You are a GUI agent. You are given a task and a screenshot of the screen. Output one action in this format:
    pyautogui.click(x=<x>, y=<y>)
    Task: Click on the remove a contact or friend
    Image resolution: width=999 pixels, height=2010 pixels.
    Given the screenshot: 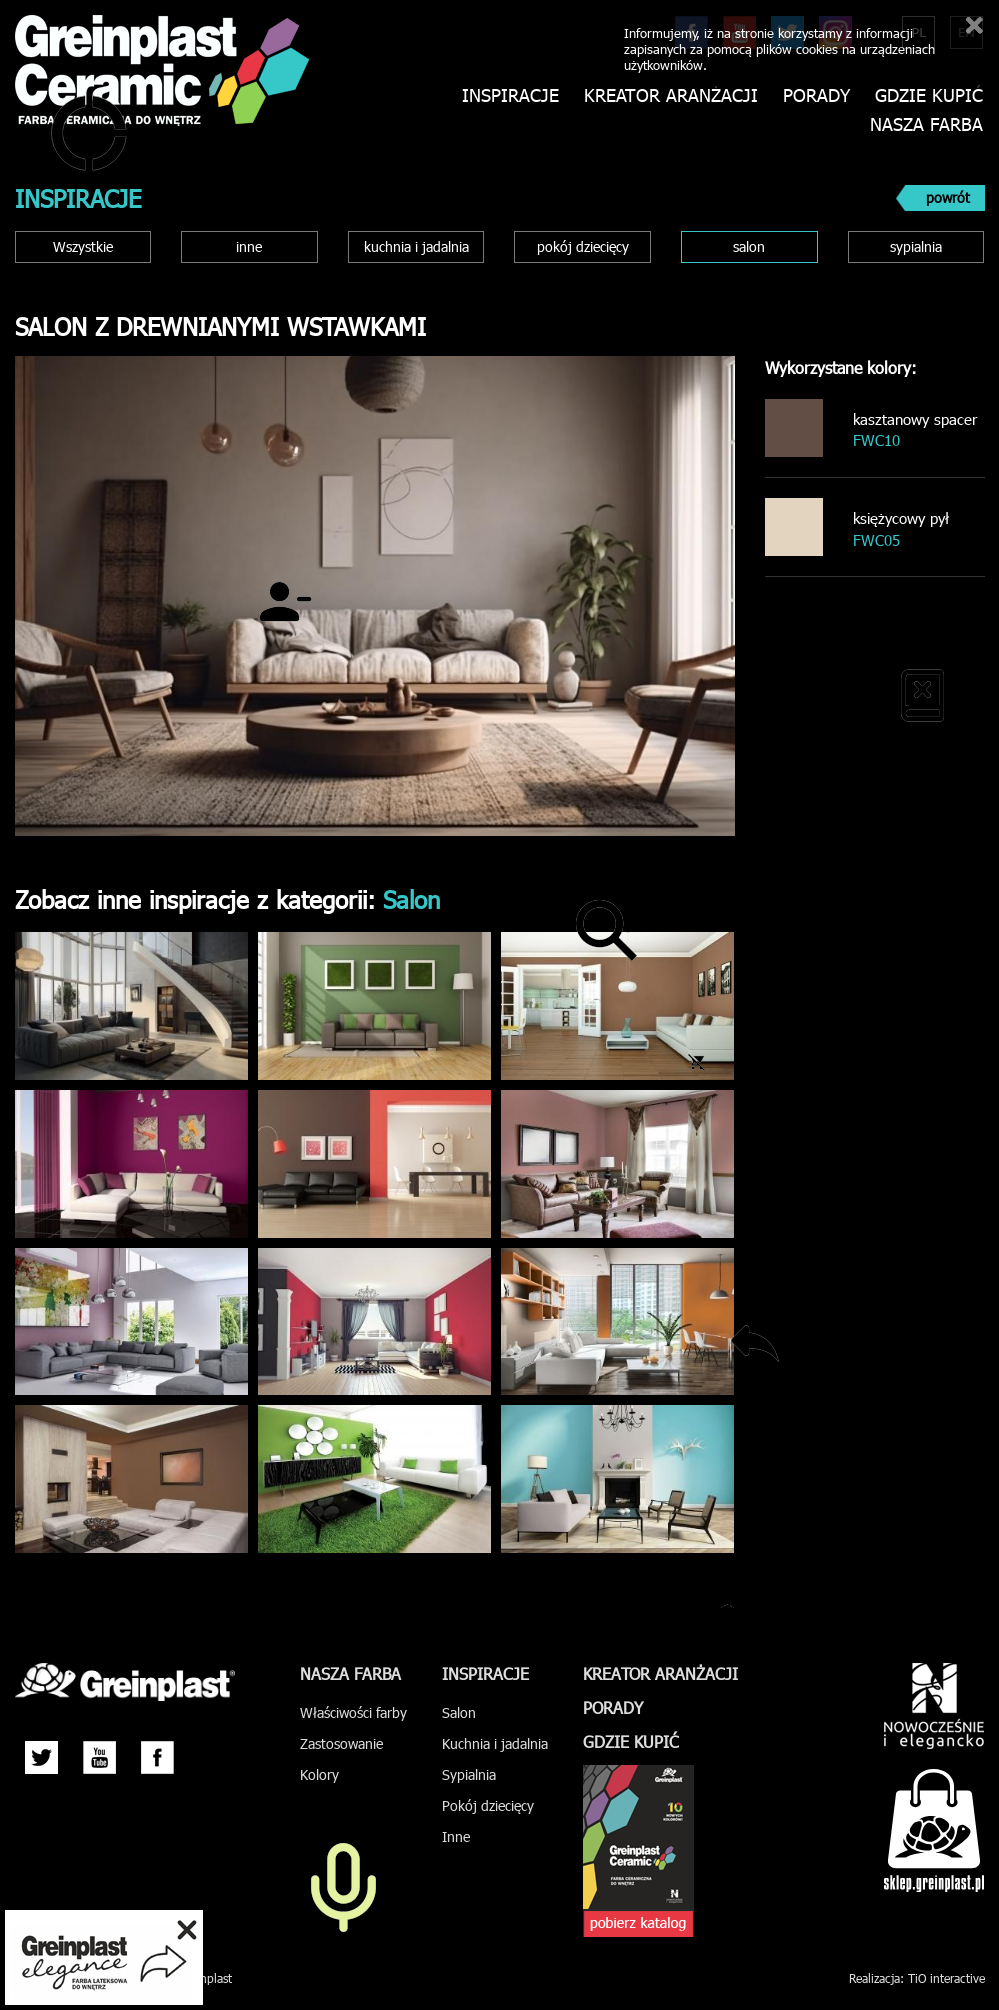 What is the action you would take?
    pyautogui.click(x=284, y=601)
    